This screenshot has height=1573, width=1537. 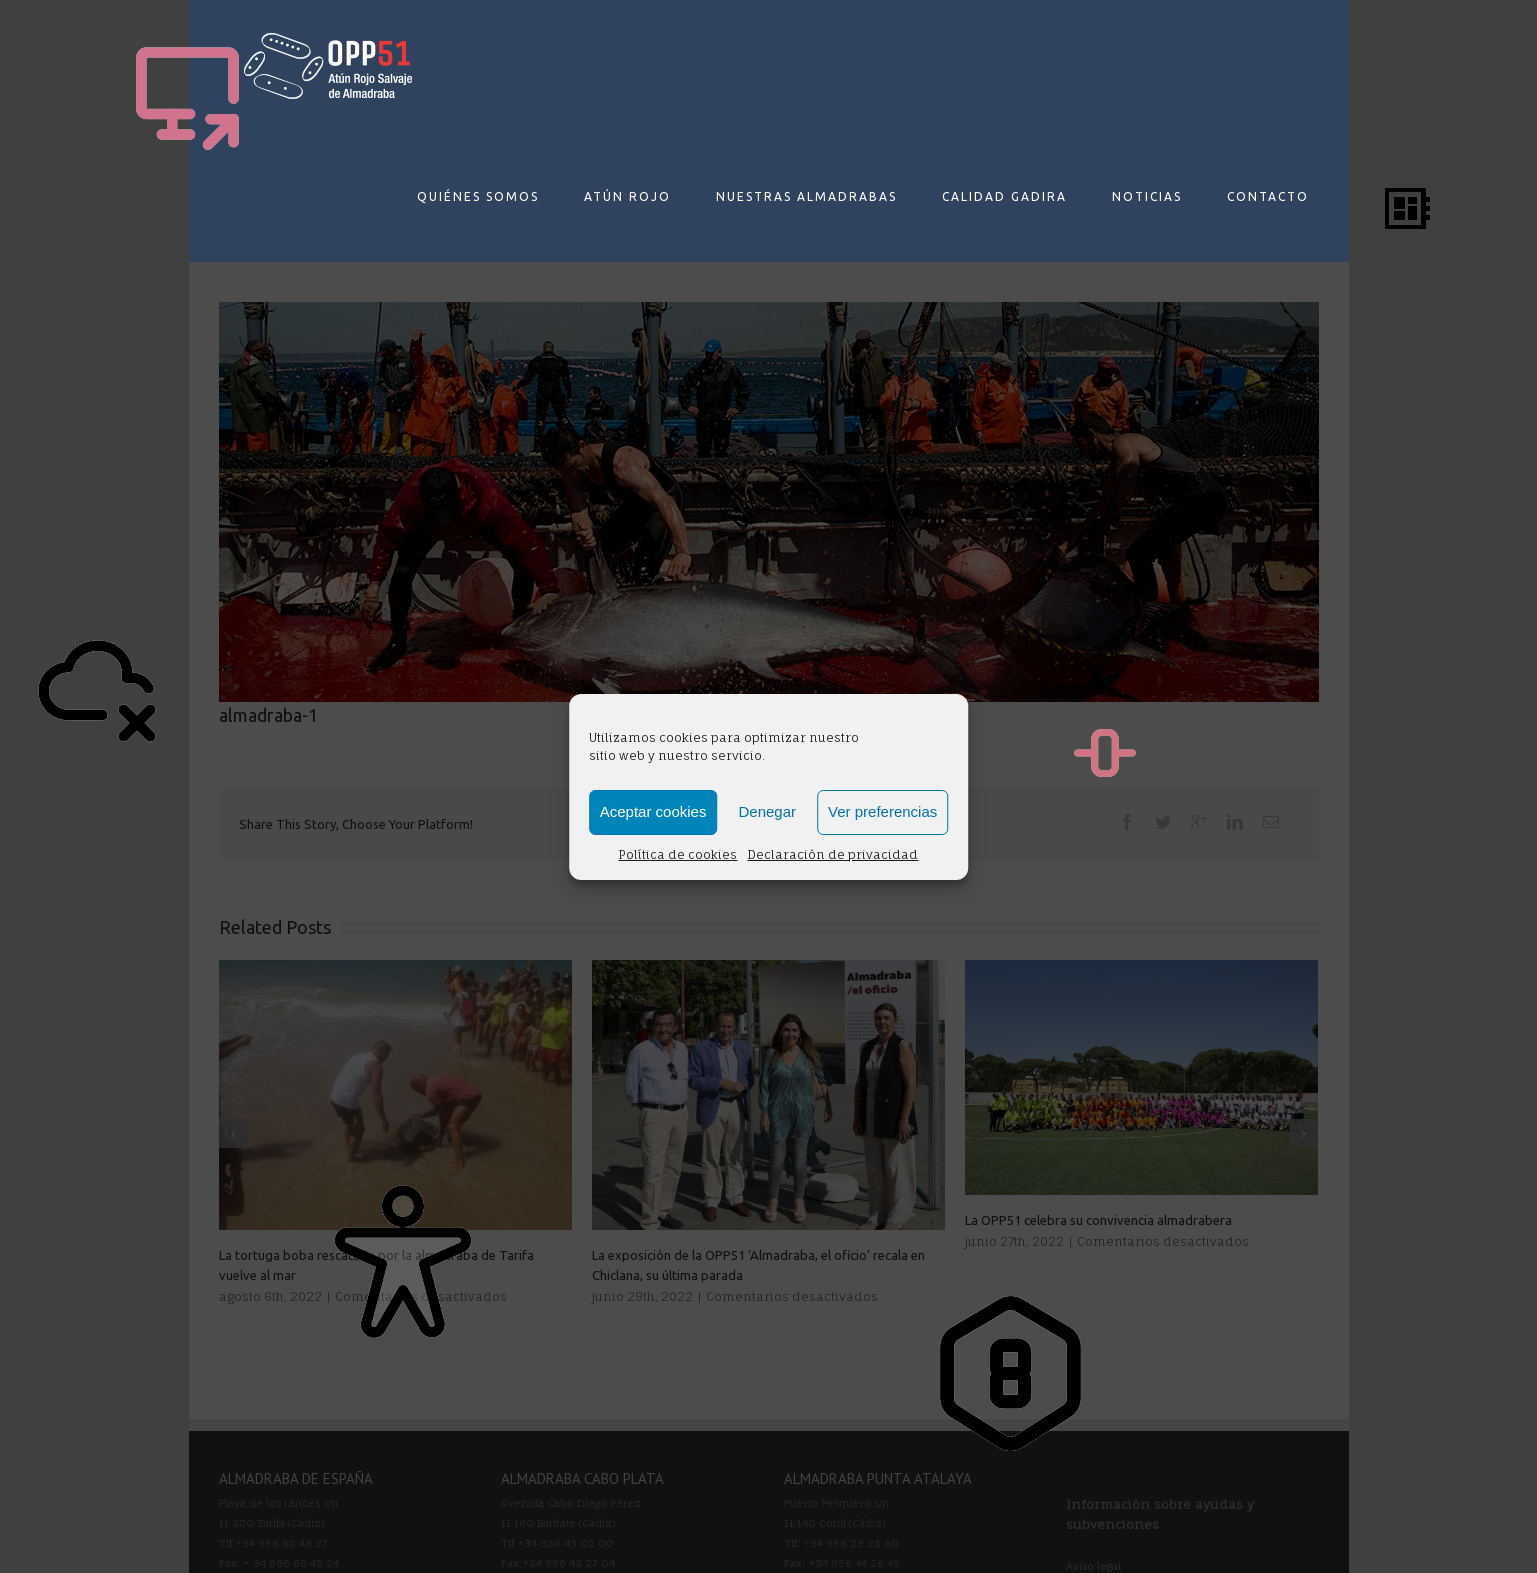 What do you see at coordinates (187, 93) in the screenshot?
I see `share your screen with others` at bounding box center [187, 93].